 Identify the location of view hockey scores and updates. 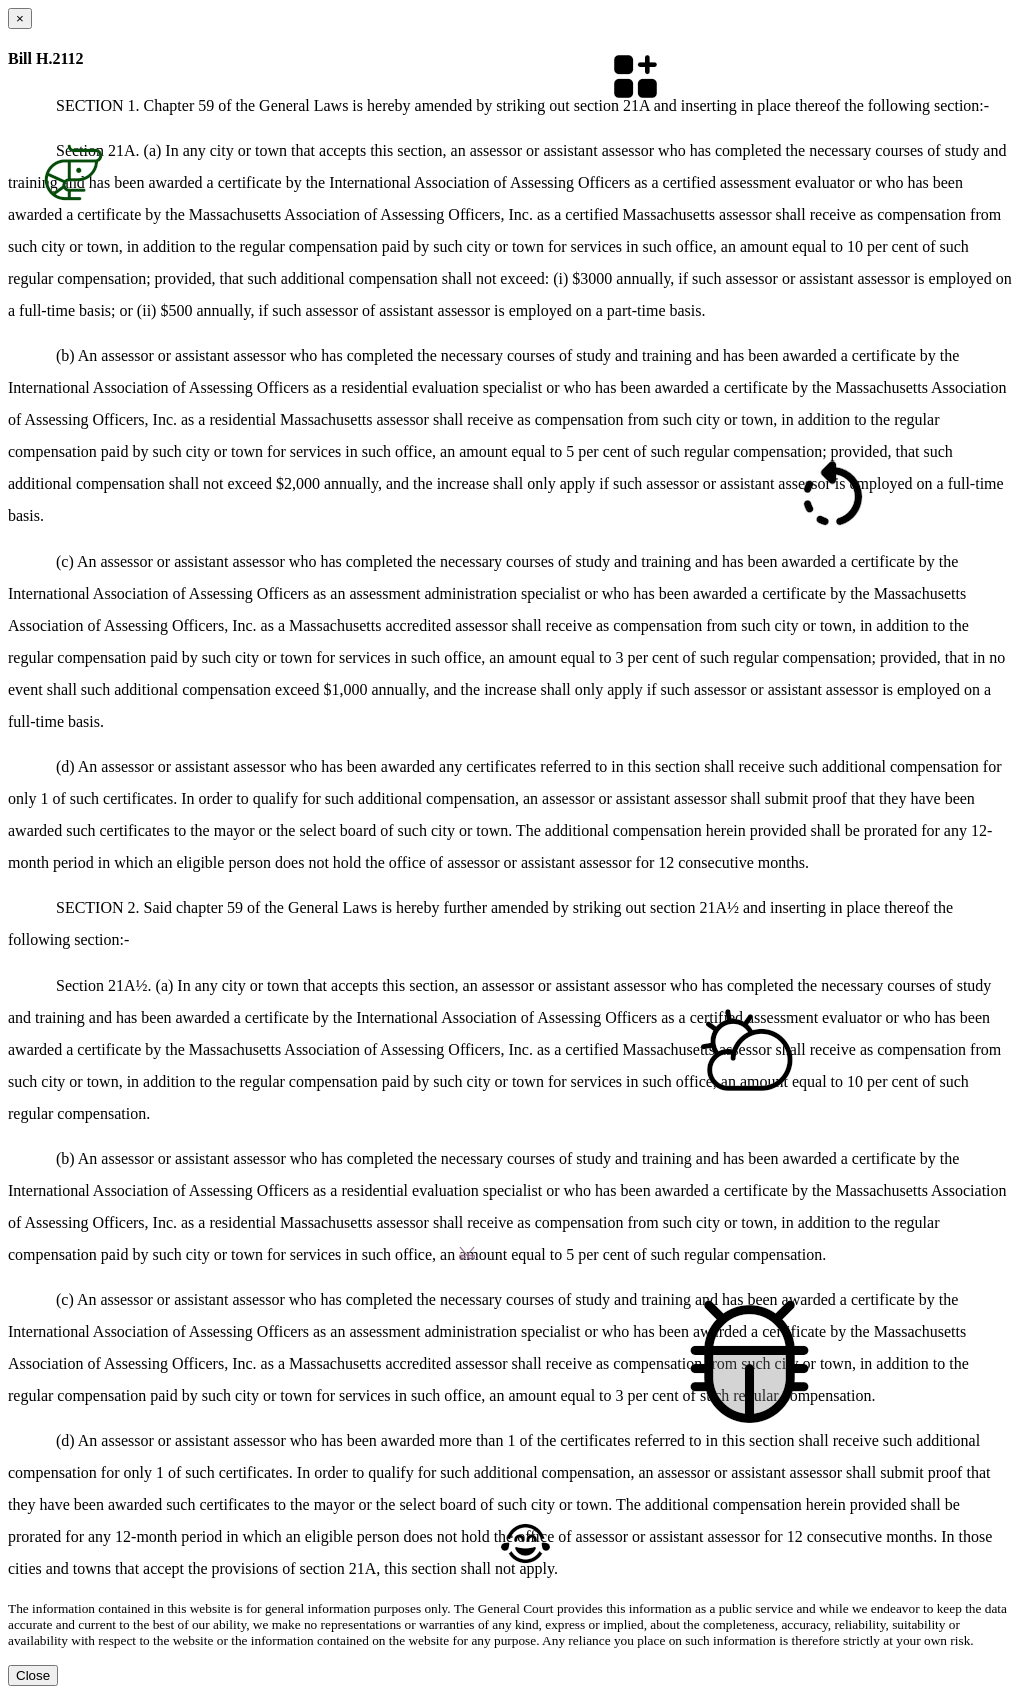
(467, 1253).